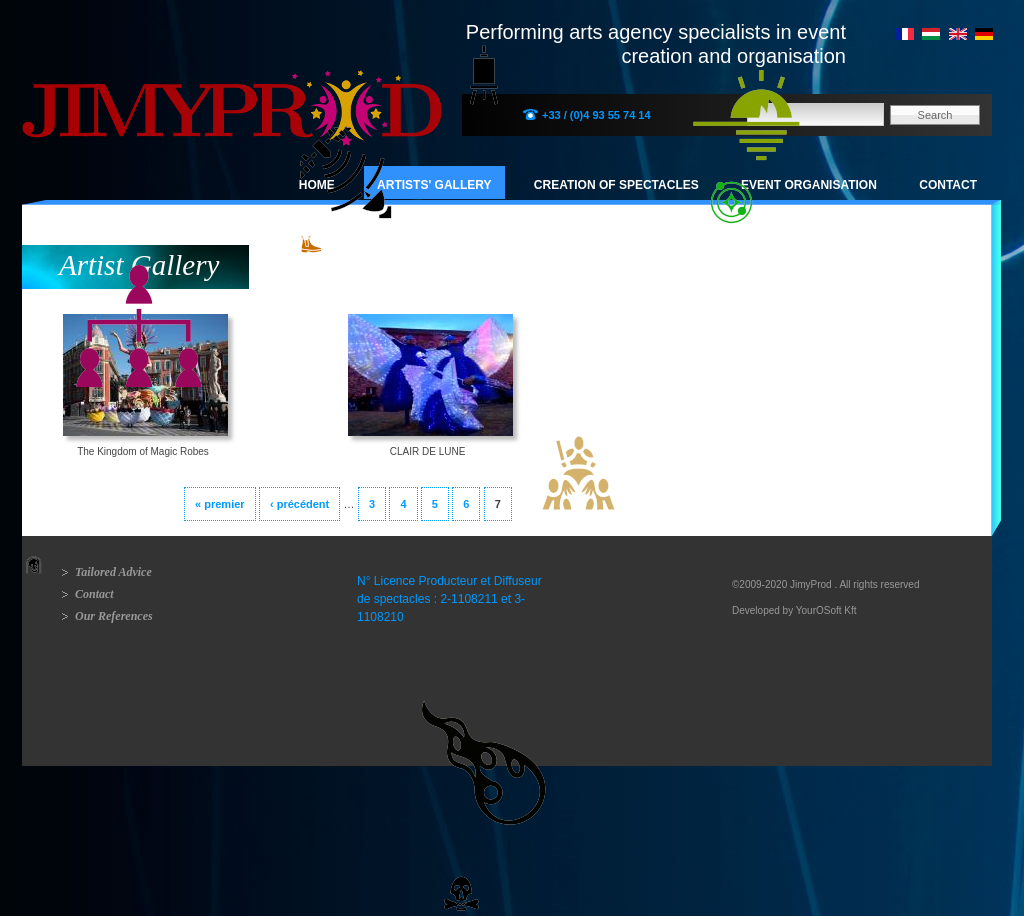 Image resolution: width=1024 pixels, height=916 pixels. What do you see at coordinates (578, 472) in the screenshot?
I see `the chariot tarot card icon` at bounding box center [578, 472].